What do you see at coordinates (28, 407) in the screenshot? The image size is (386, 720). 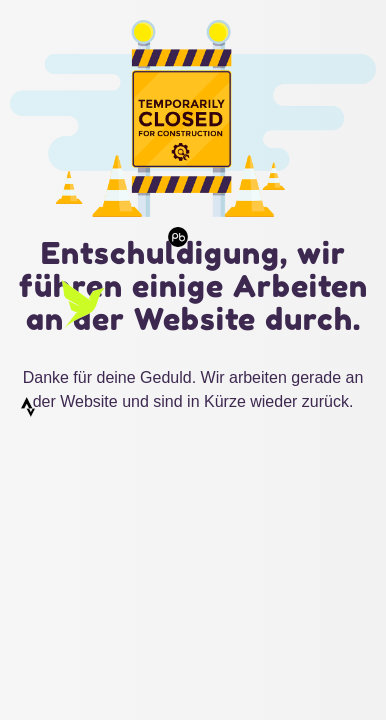 I see `open the Strava app` at bounding box center [28, 407].